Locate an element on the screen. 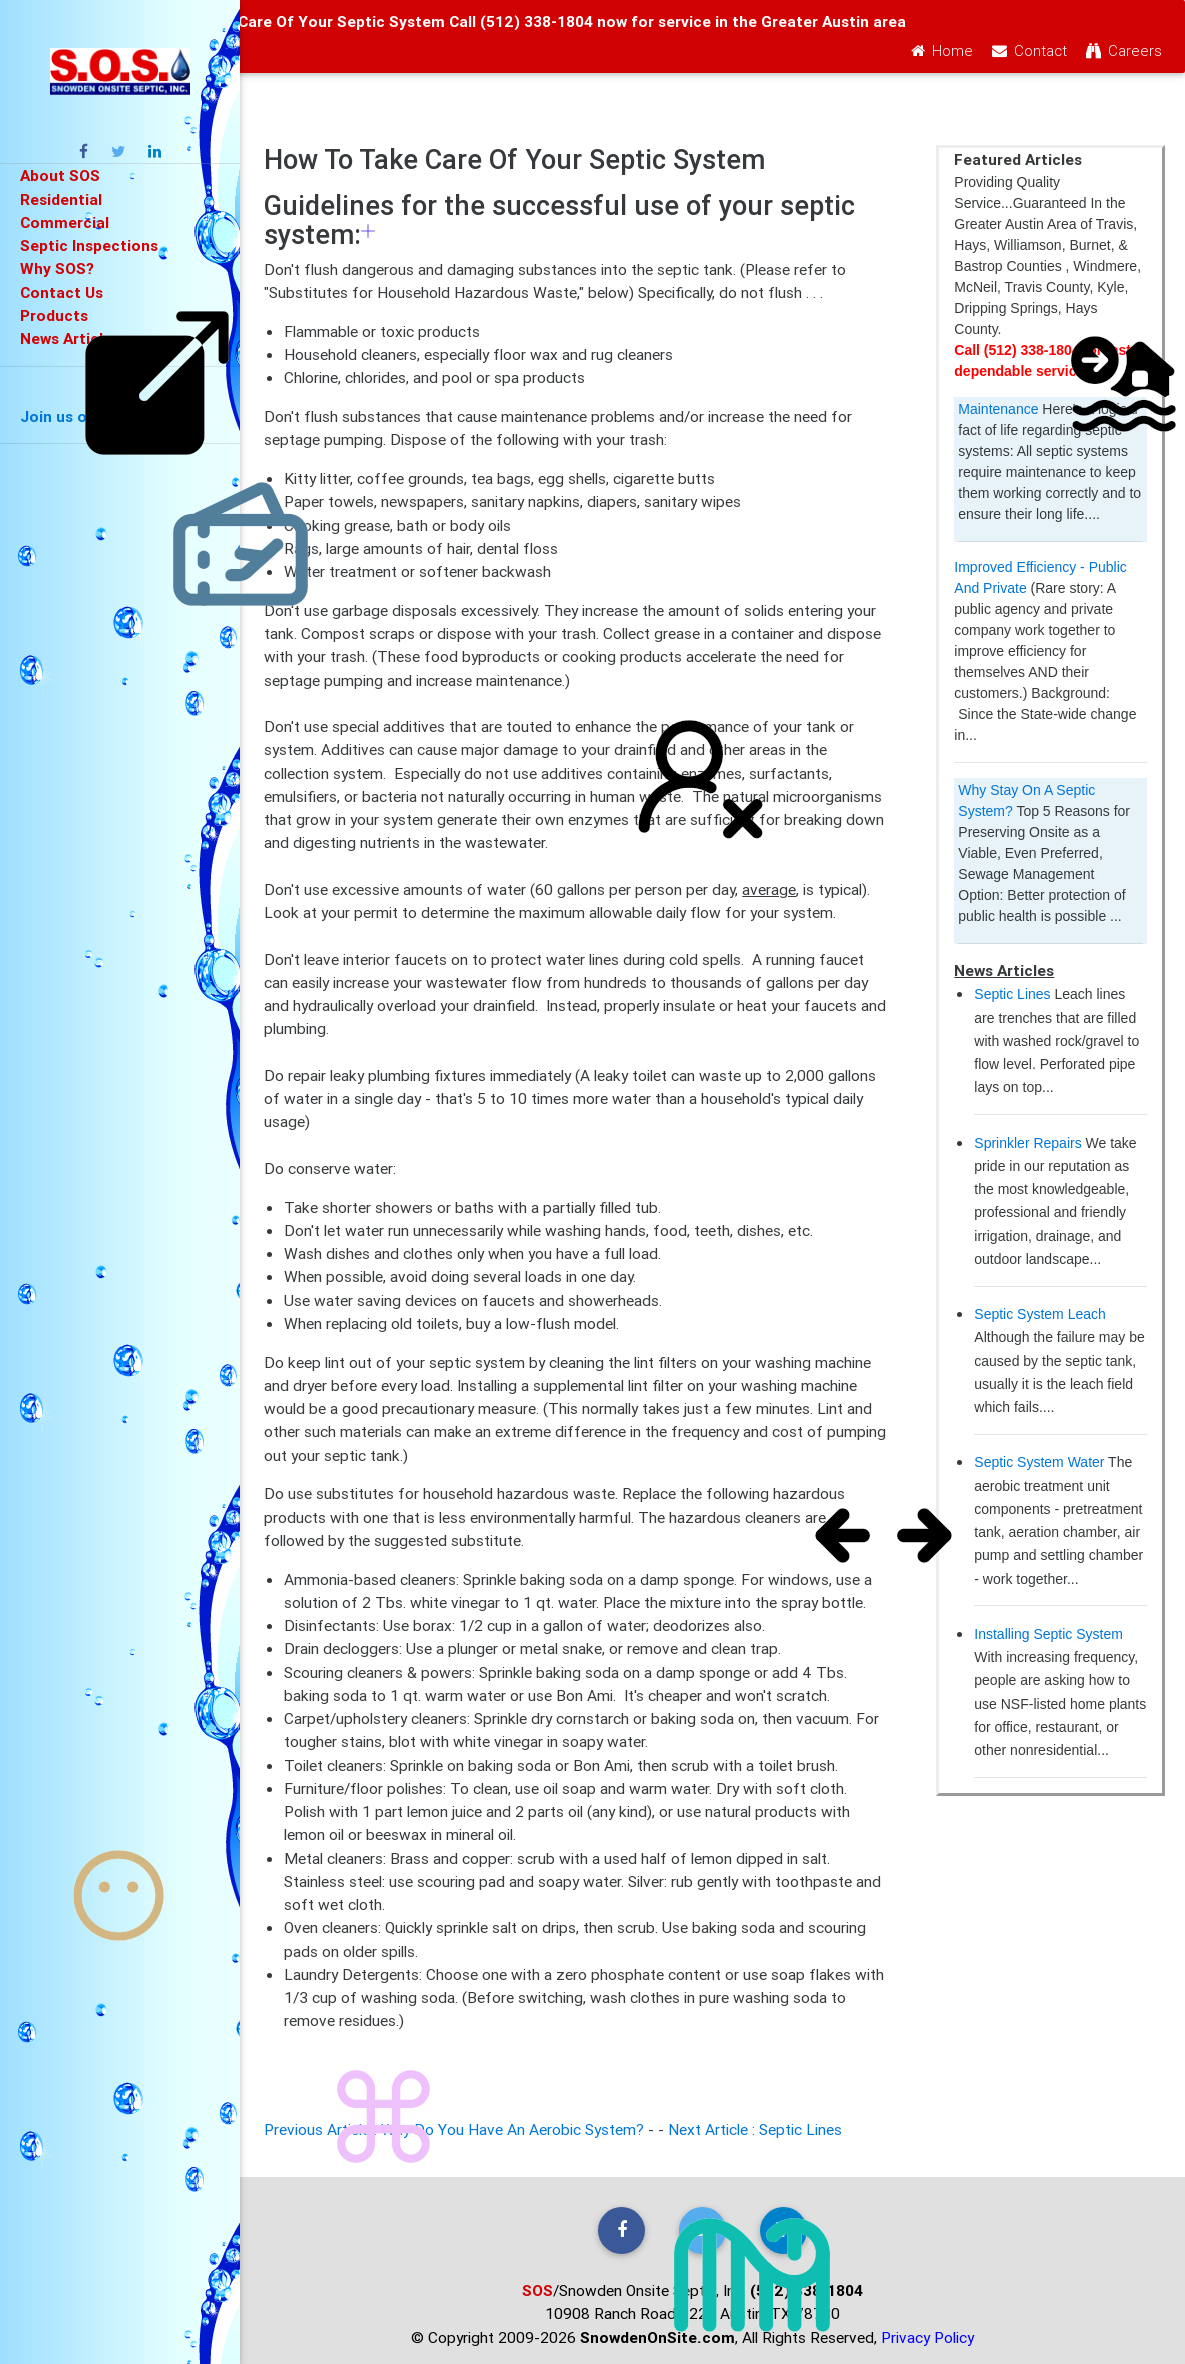 The image size is (1185, 2364). indicates a neutral or no-response status is located at coordinates (118, 1895).